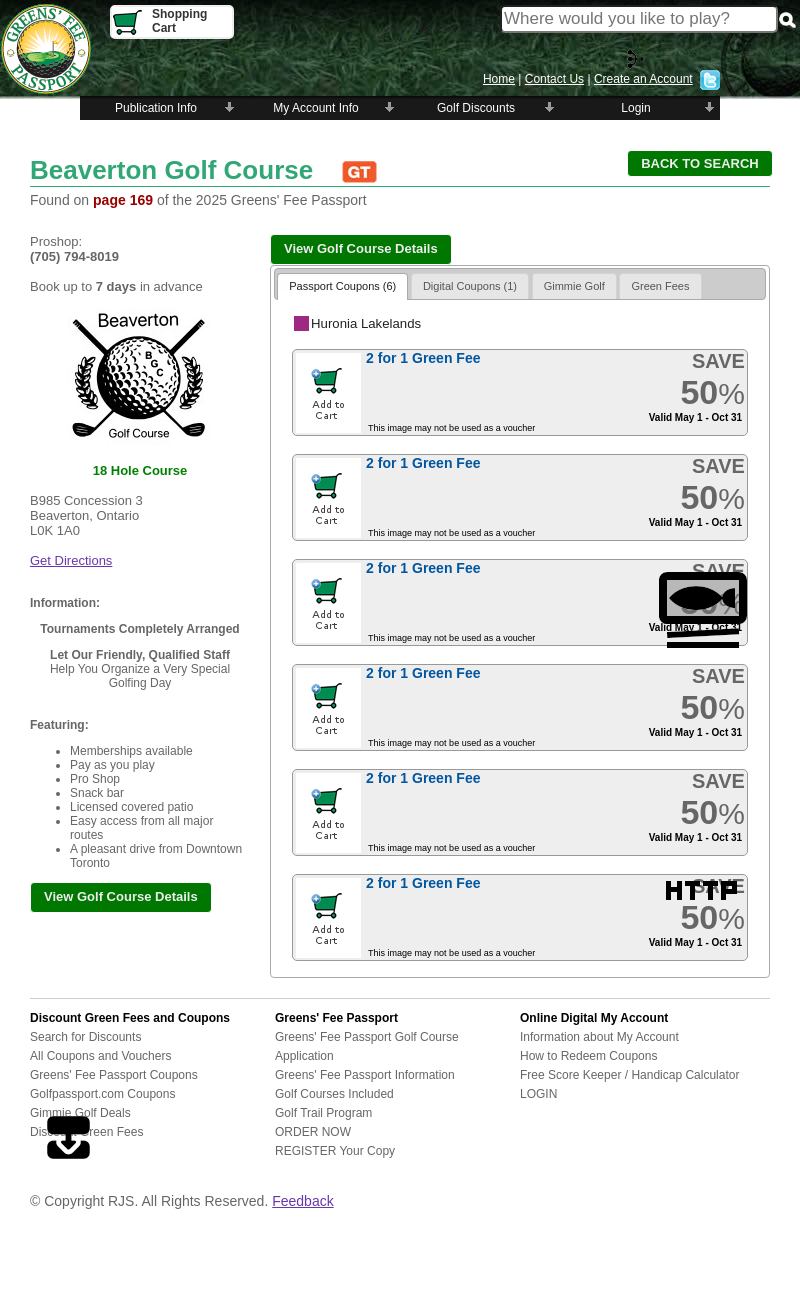 The width and height of the screenshot is (800, 1289). What do you see at coordinates (68, 1137) in the screenshot?
I see `move to the next step in a workflow diagram` at bounding box center [68, 1137].